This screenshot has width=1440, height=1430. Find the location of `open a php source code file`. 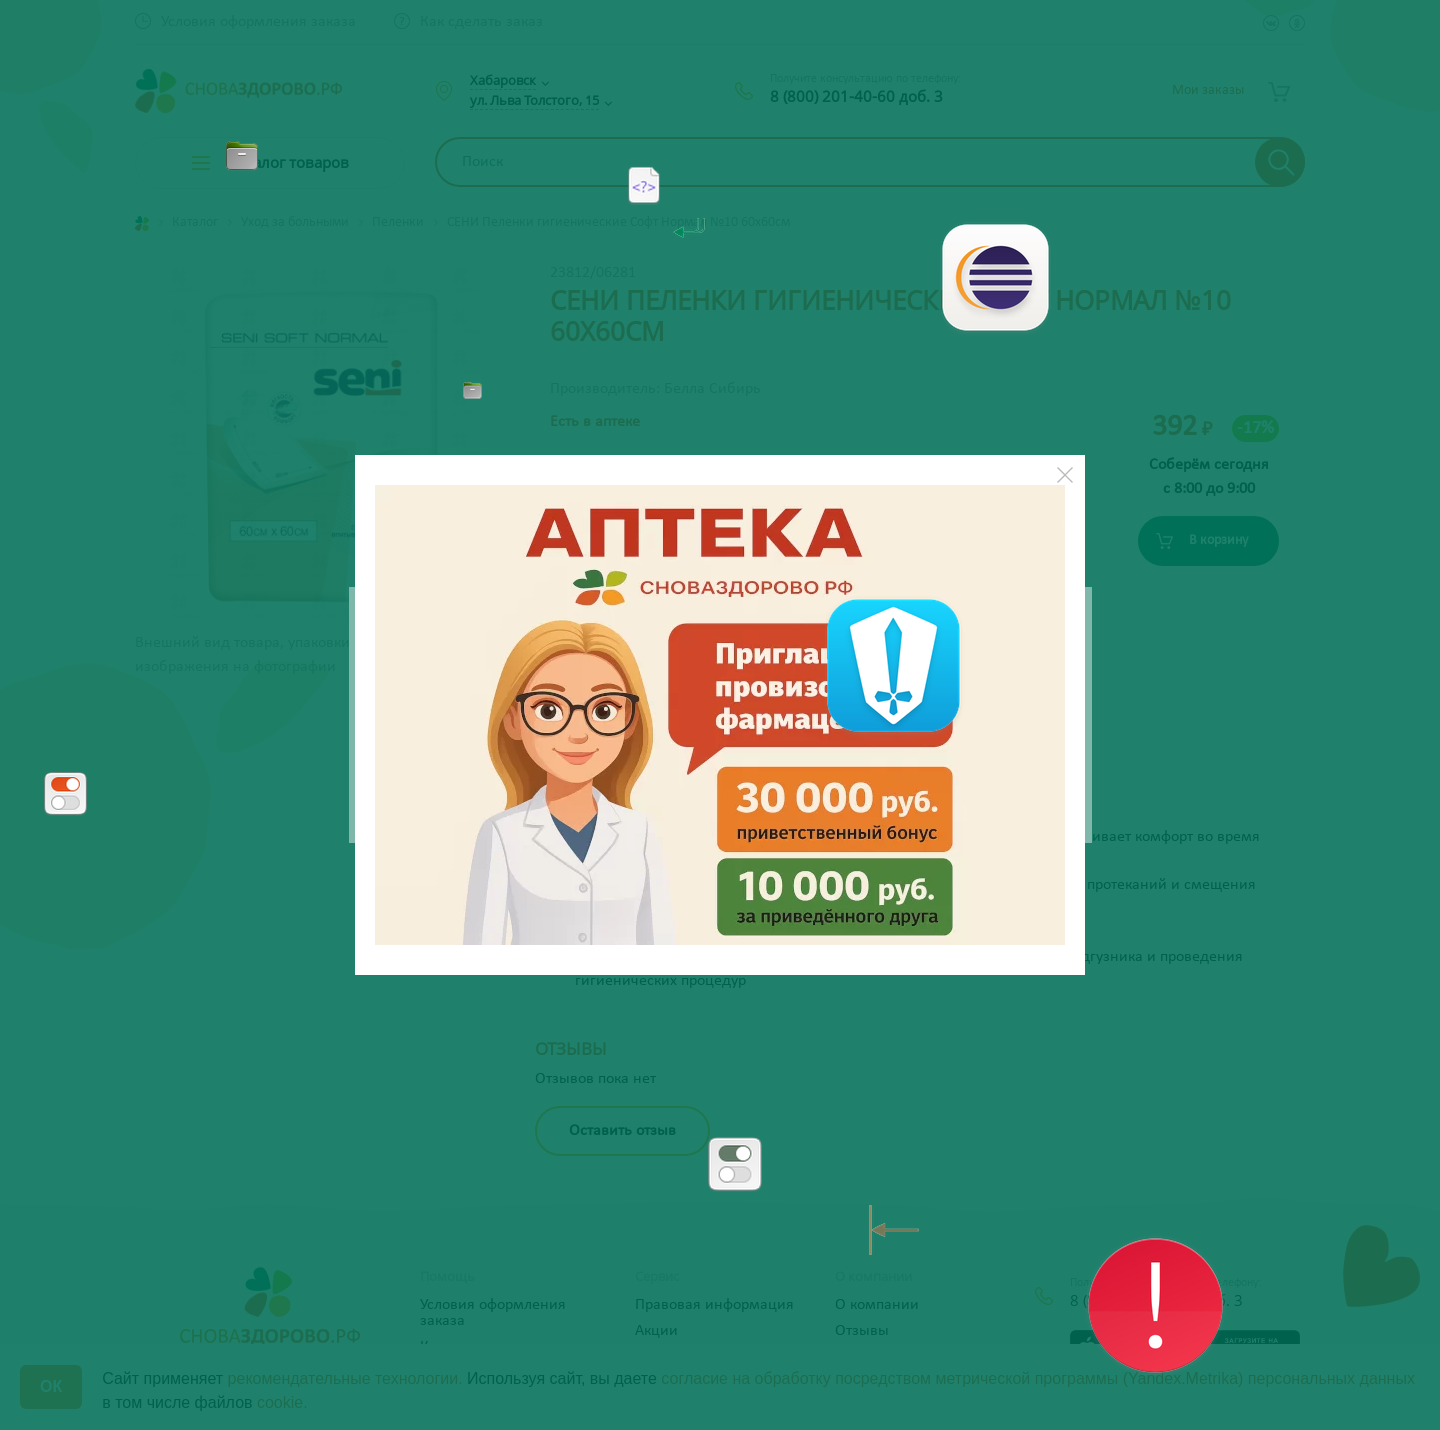

open a php source code file is located at coordinates (644, 185).